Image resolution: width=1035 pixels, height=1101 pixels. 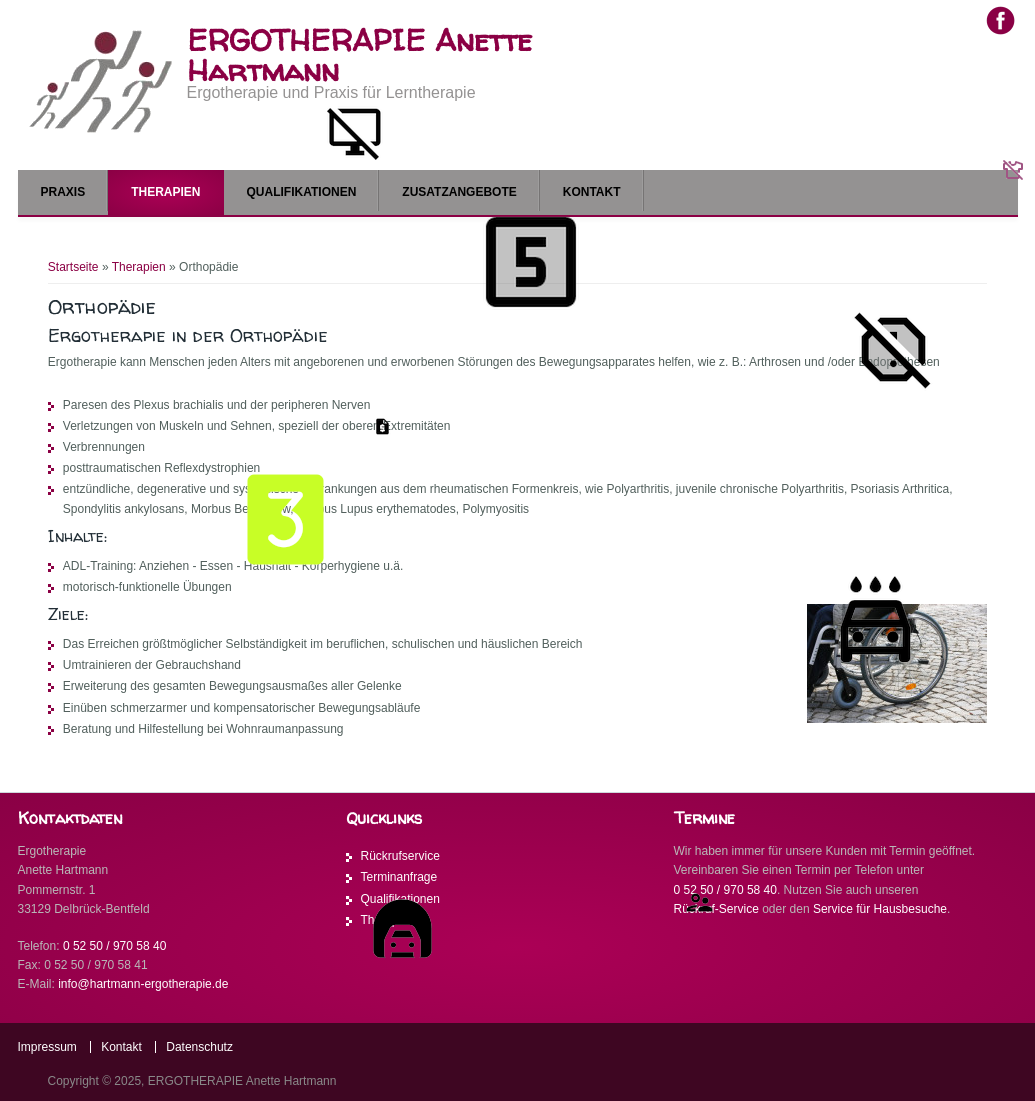 I want to click on indicates step 5 in a multi-step process, so click(x=531, y=262).